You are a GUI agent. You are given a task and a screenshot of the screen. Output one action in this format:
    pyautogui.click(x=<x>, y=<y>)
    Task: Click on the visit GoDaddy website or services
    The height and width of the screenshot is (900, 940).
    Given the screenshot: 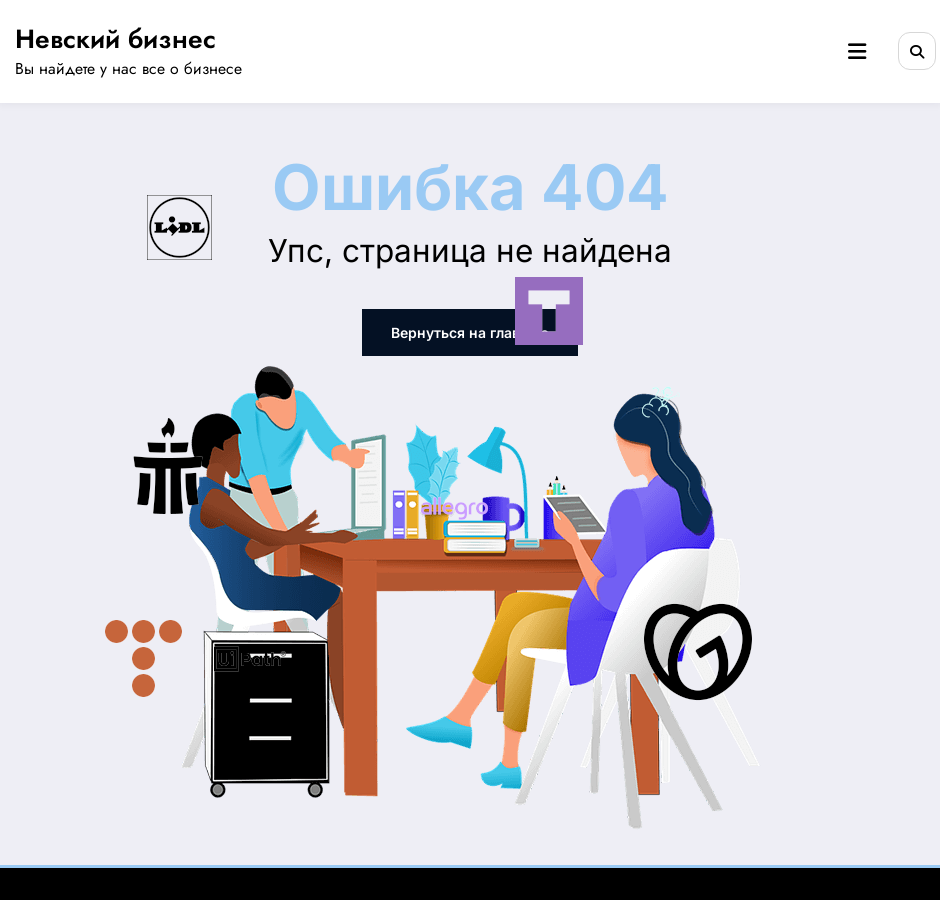 What is the action you would take?
    pyautogui.click(x=698, y=652)
    